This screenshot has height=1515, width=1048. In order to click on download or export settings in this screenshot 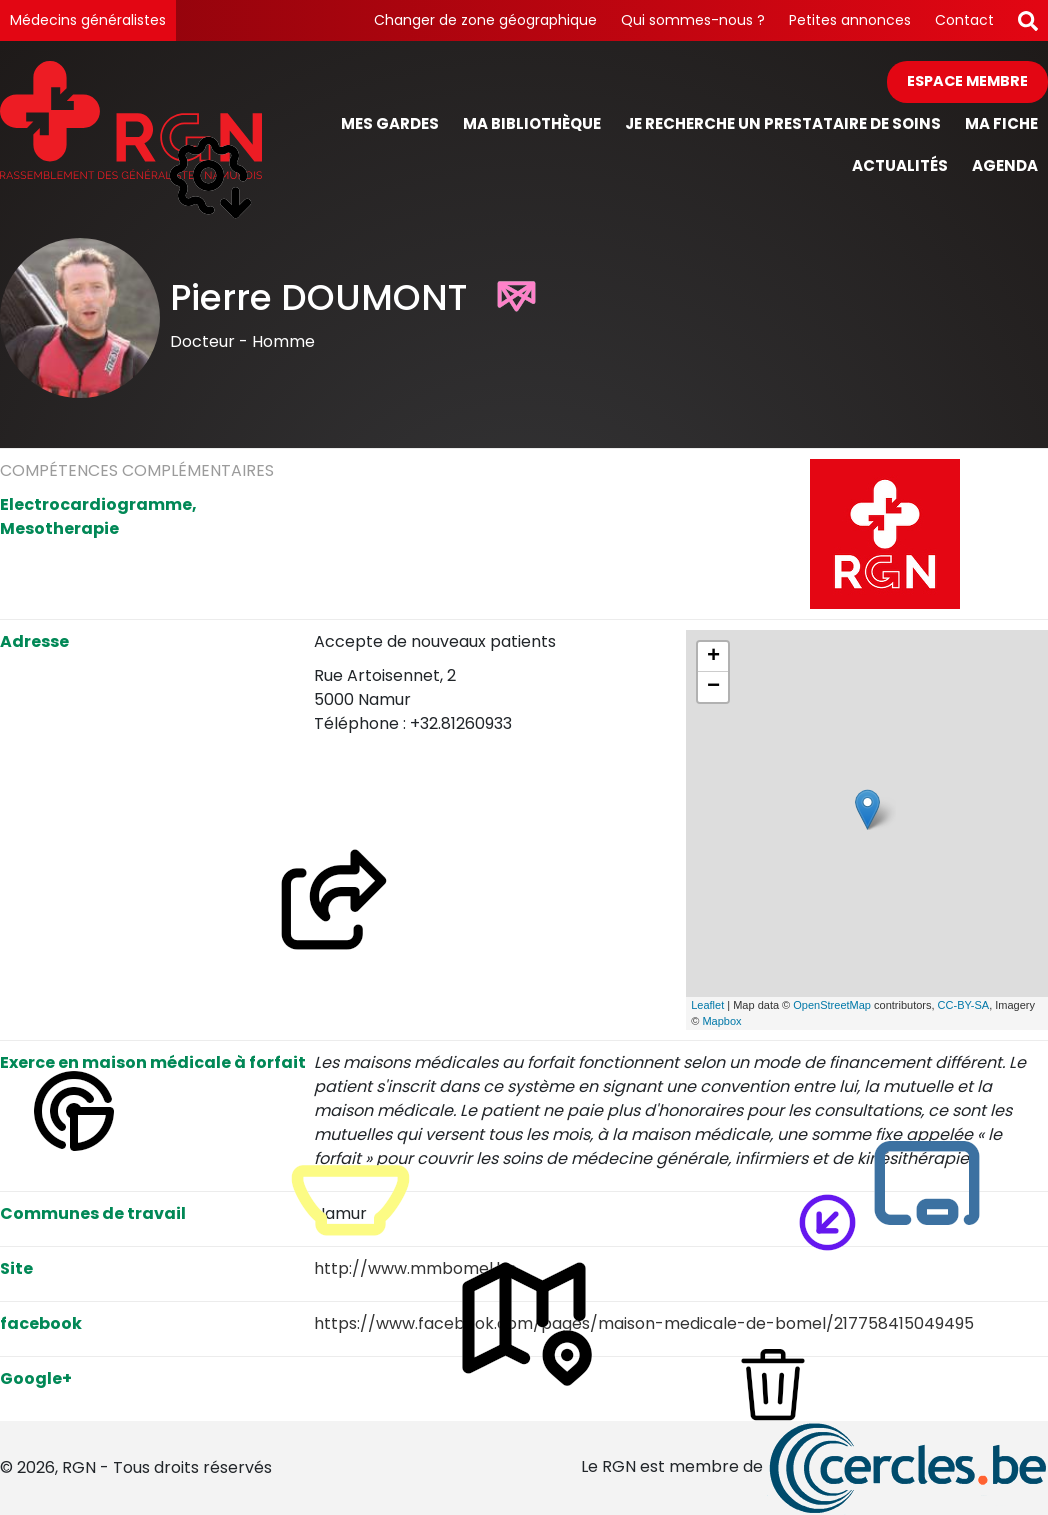, I will do `click(208, 175)`.